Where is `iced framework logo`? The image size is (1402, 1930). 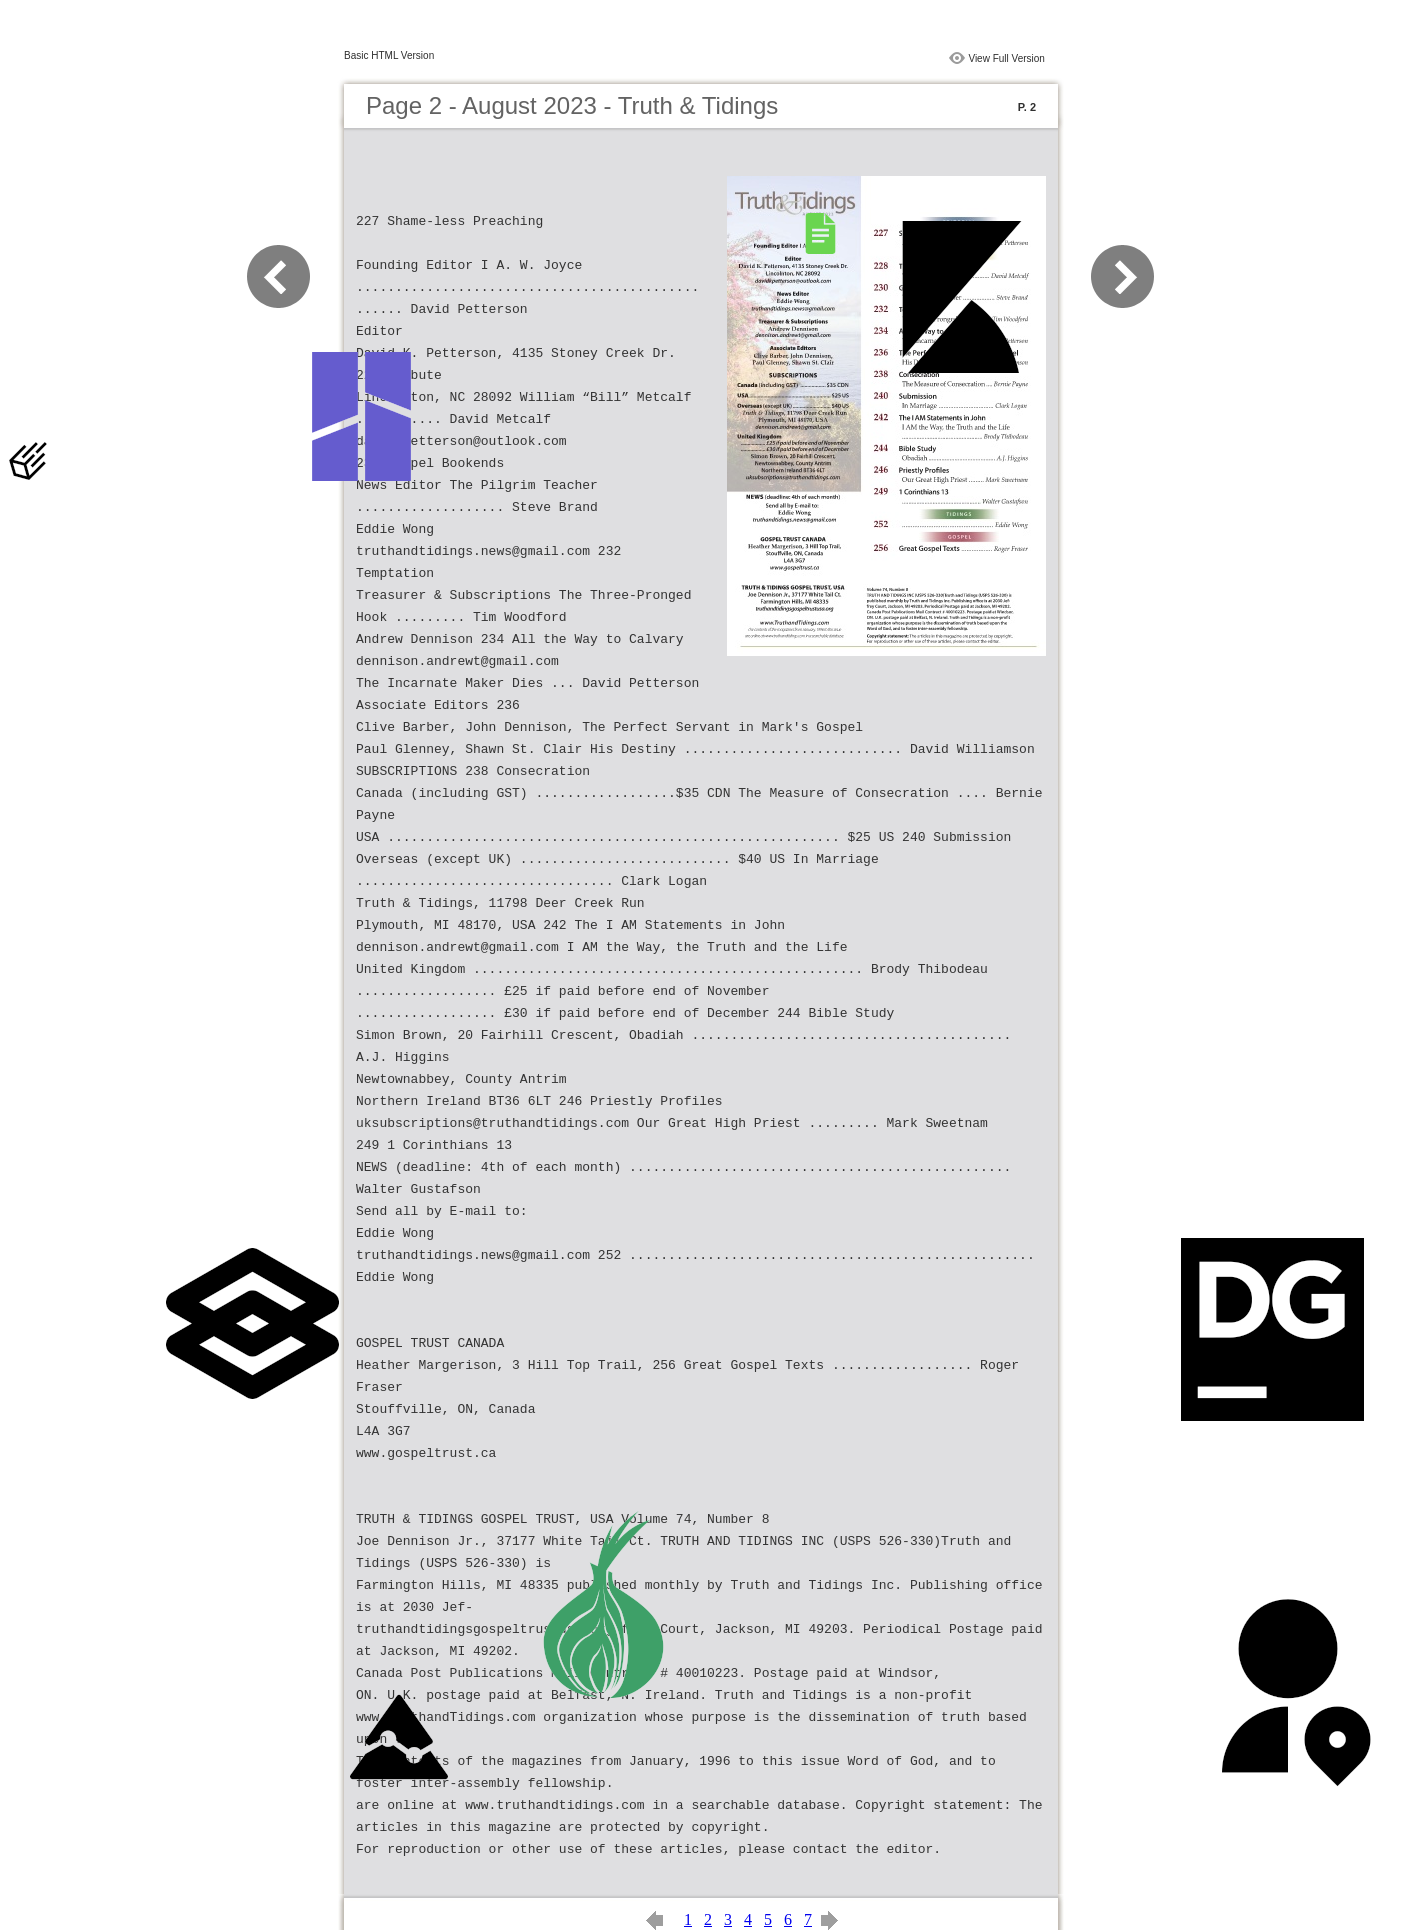
iced framework logo is located at coordinates (28, 461).